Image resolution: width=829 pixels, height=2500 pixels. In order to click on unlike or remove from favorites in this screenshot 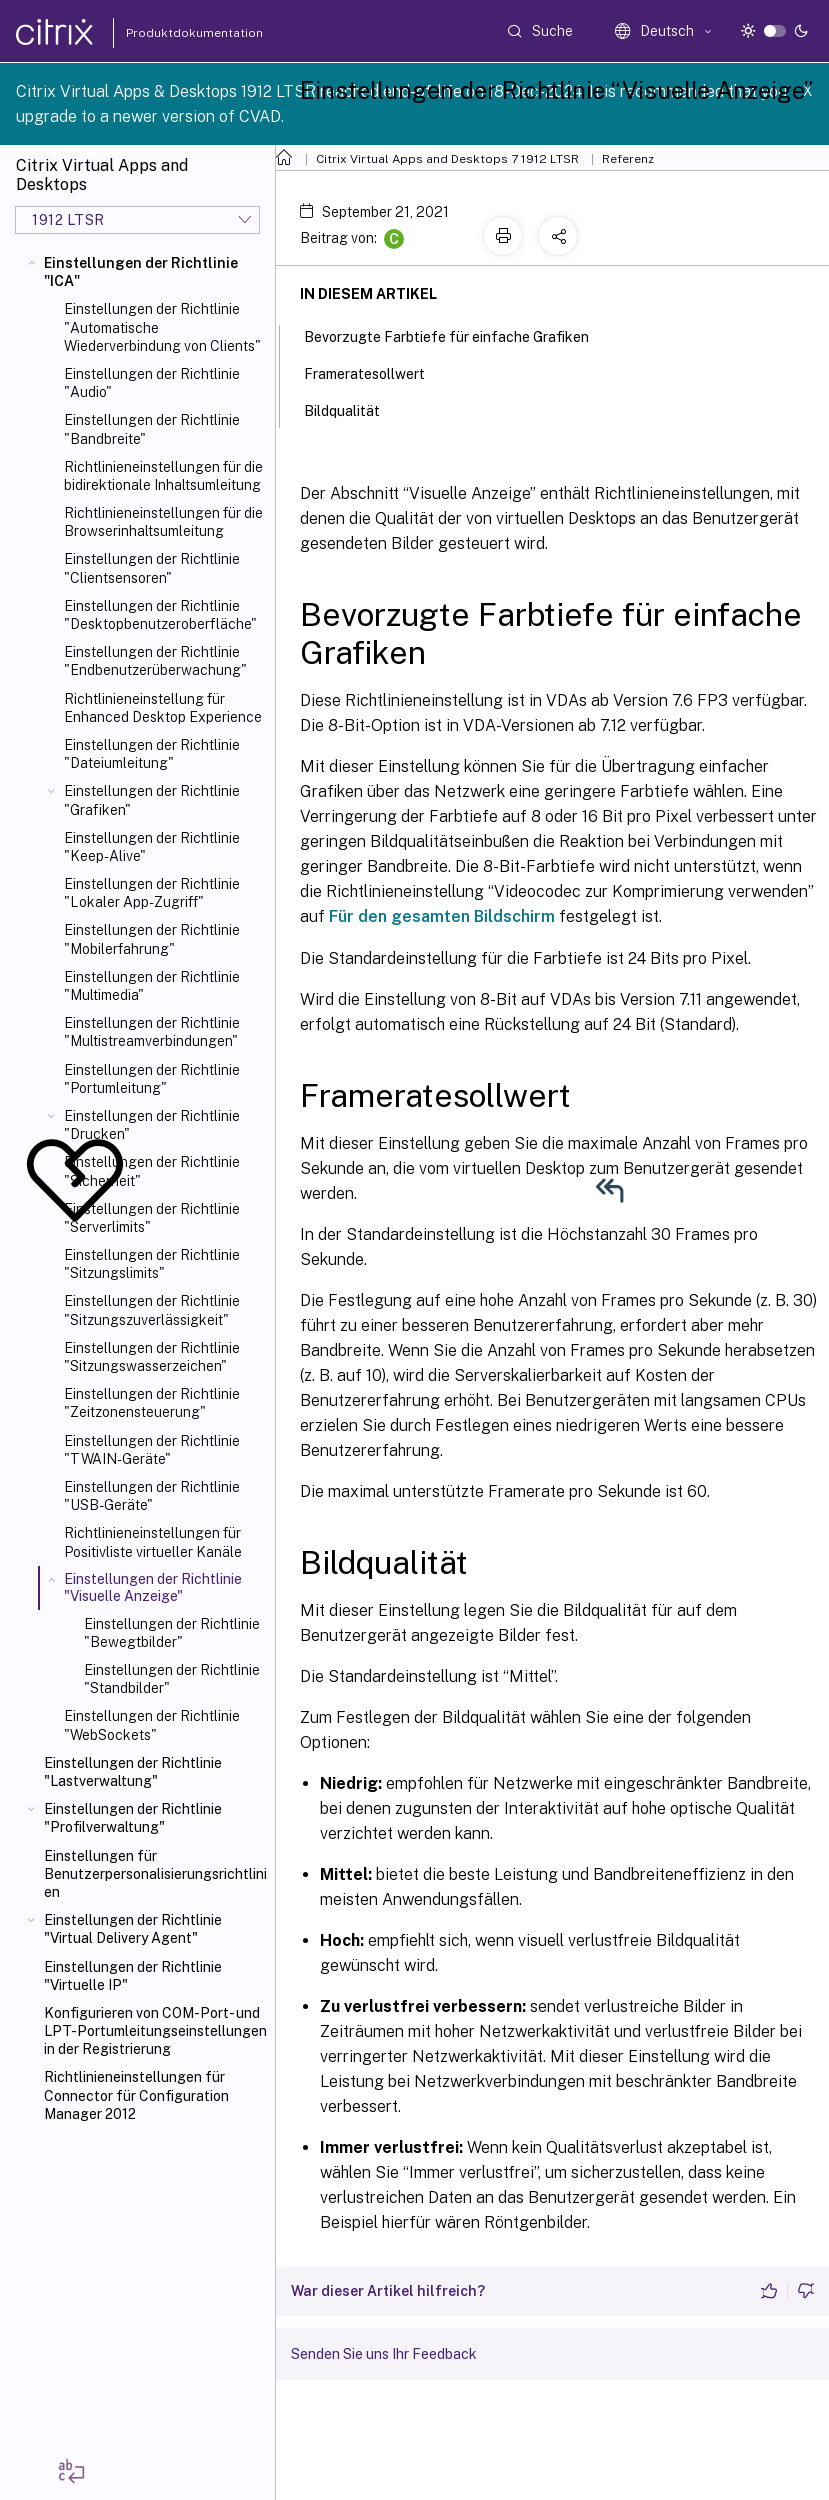, I will do `click(75, 1177)`.